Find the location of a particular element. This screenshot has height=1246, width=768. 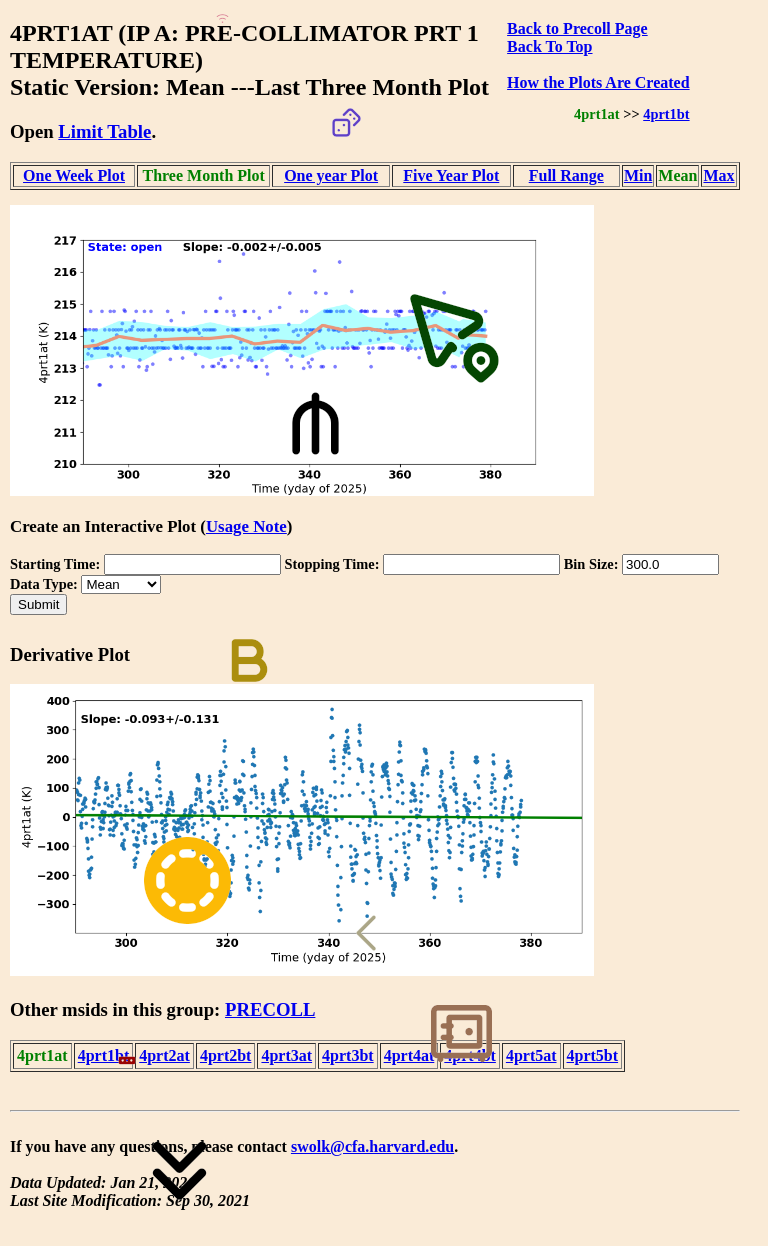

go back to the previous page is located at coordinates (367, 933).